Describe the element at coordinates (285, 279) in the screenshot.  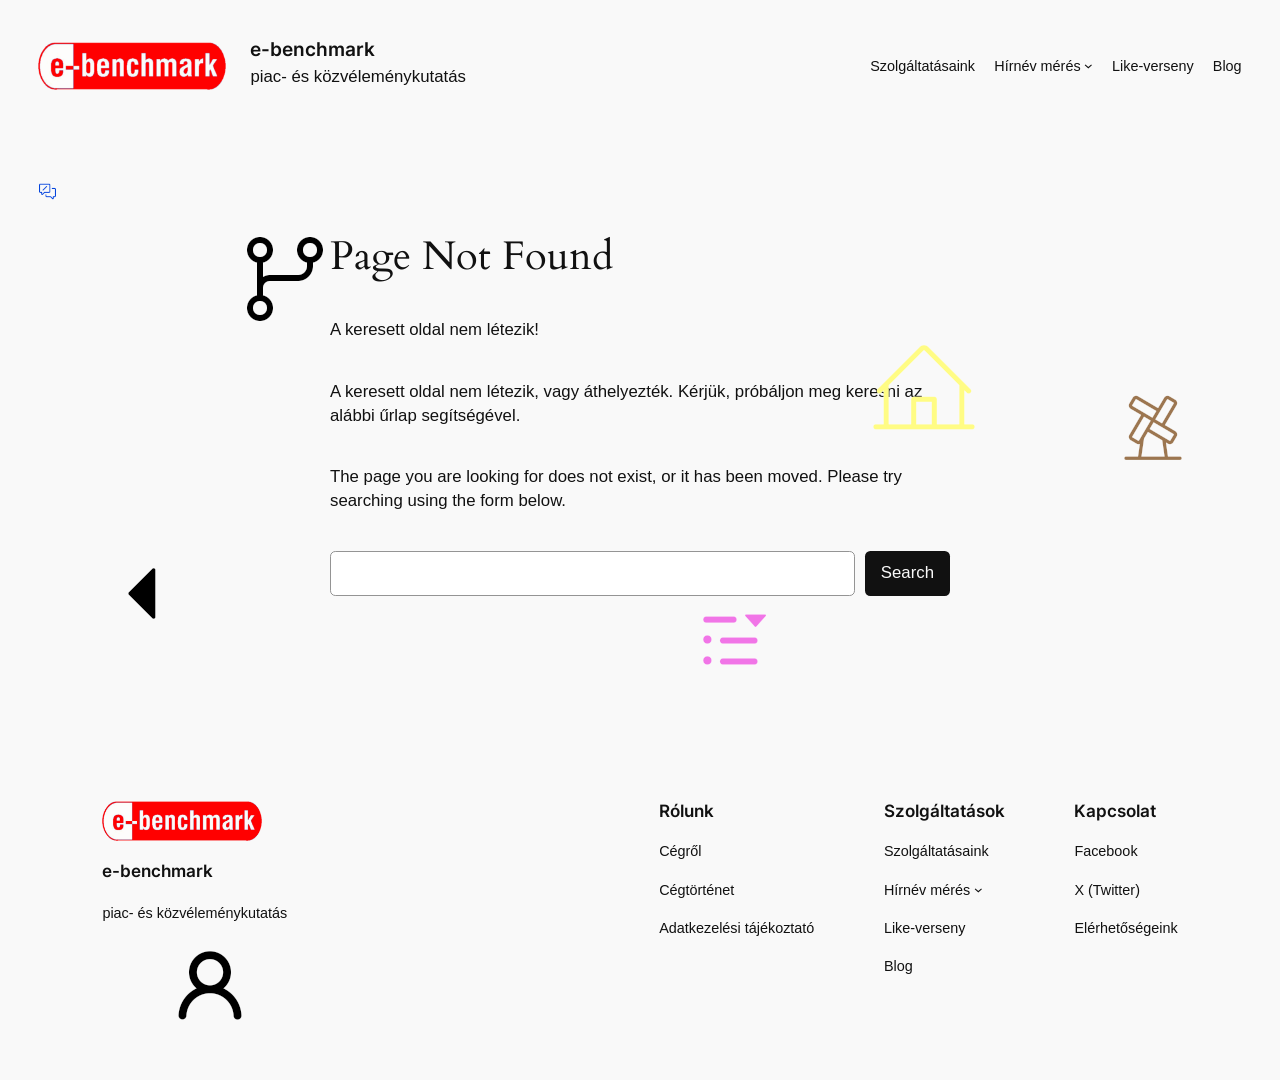
I see `view repository branches` at that location.